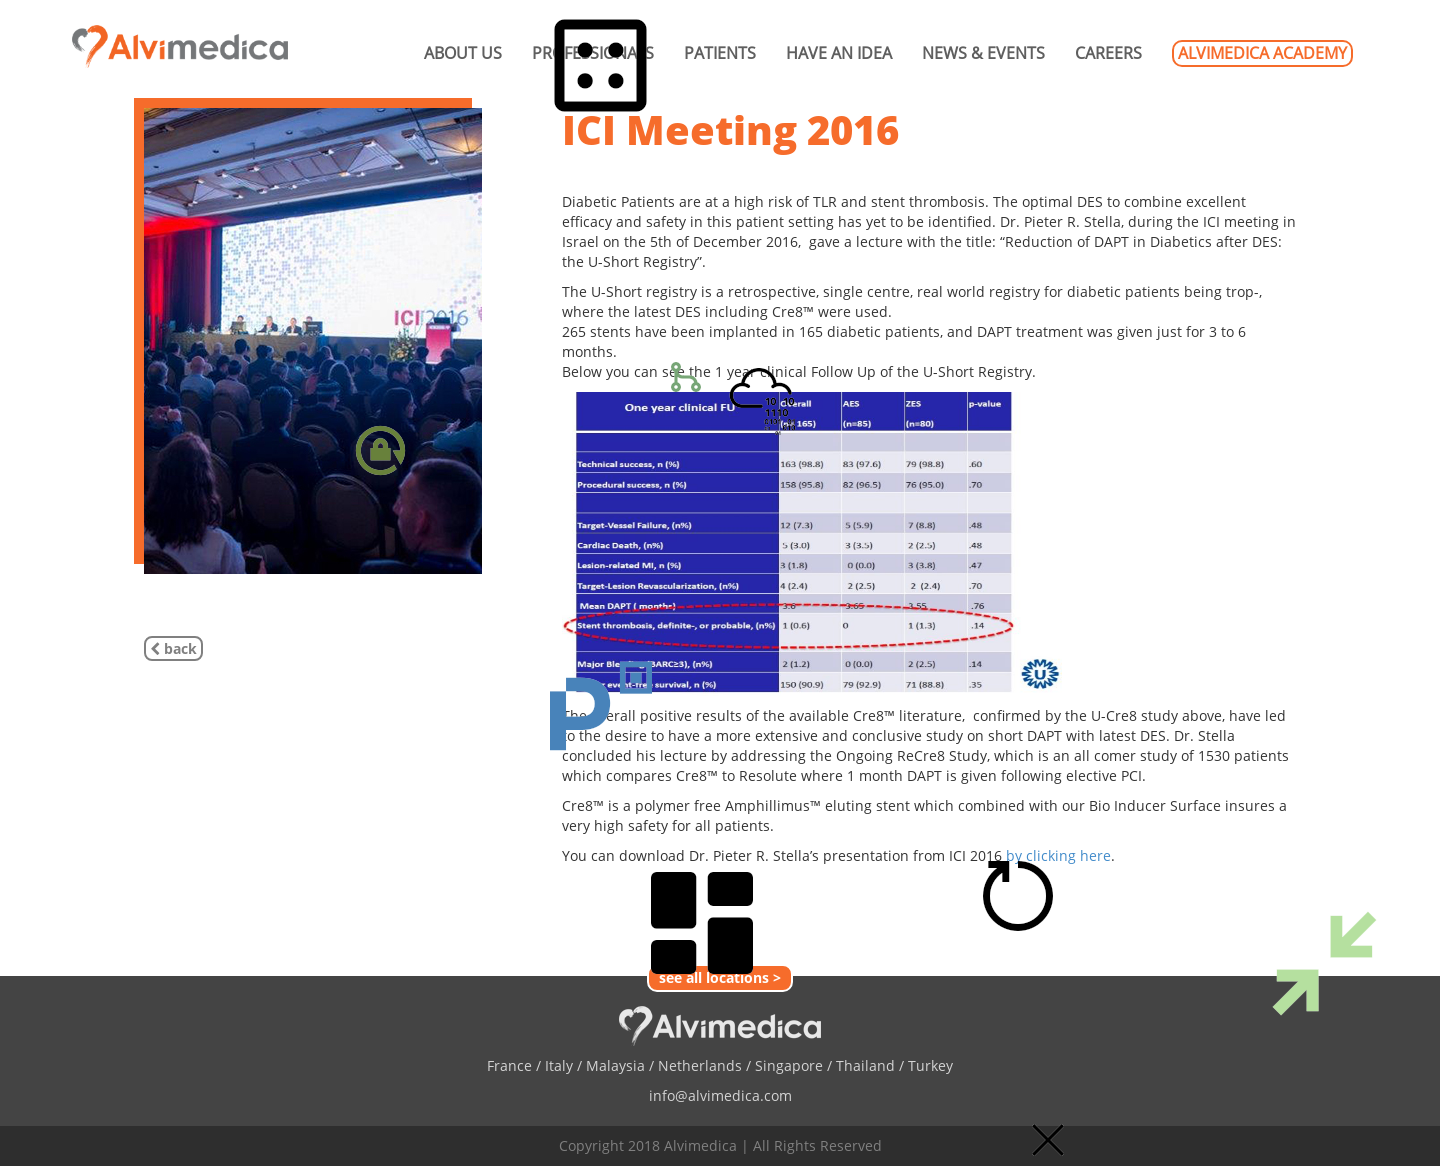 The image size is (1440, 1166). Describe the element at coordinates (762, 401) in the screenshot. I see `visit tryhackme cybersecurity learning platform` at that location.